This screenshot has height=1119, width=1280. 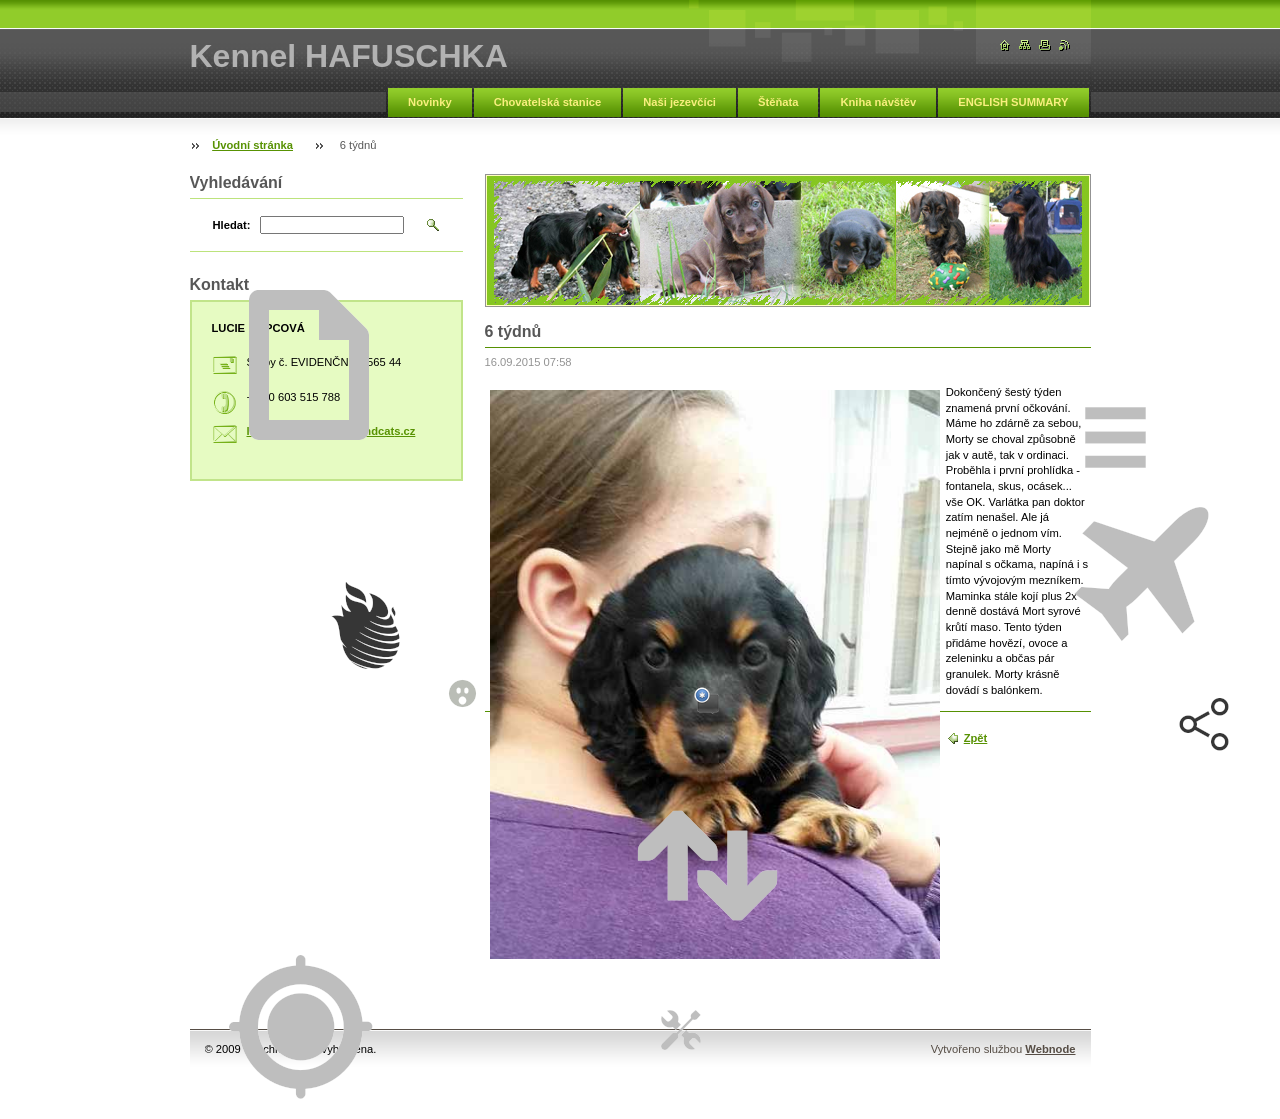 What do you see at coordinates (707, 870) in the screenshot?
I see `sync or refresh email inbox` at bounding box center [707, 870].